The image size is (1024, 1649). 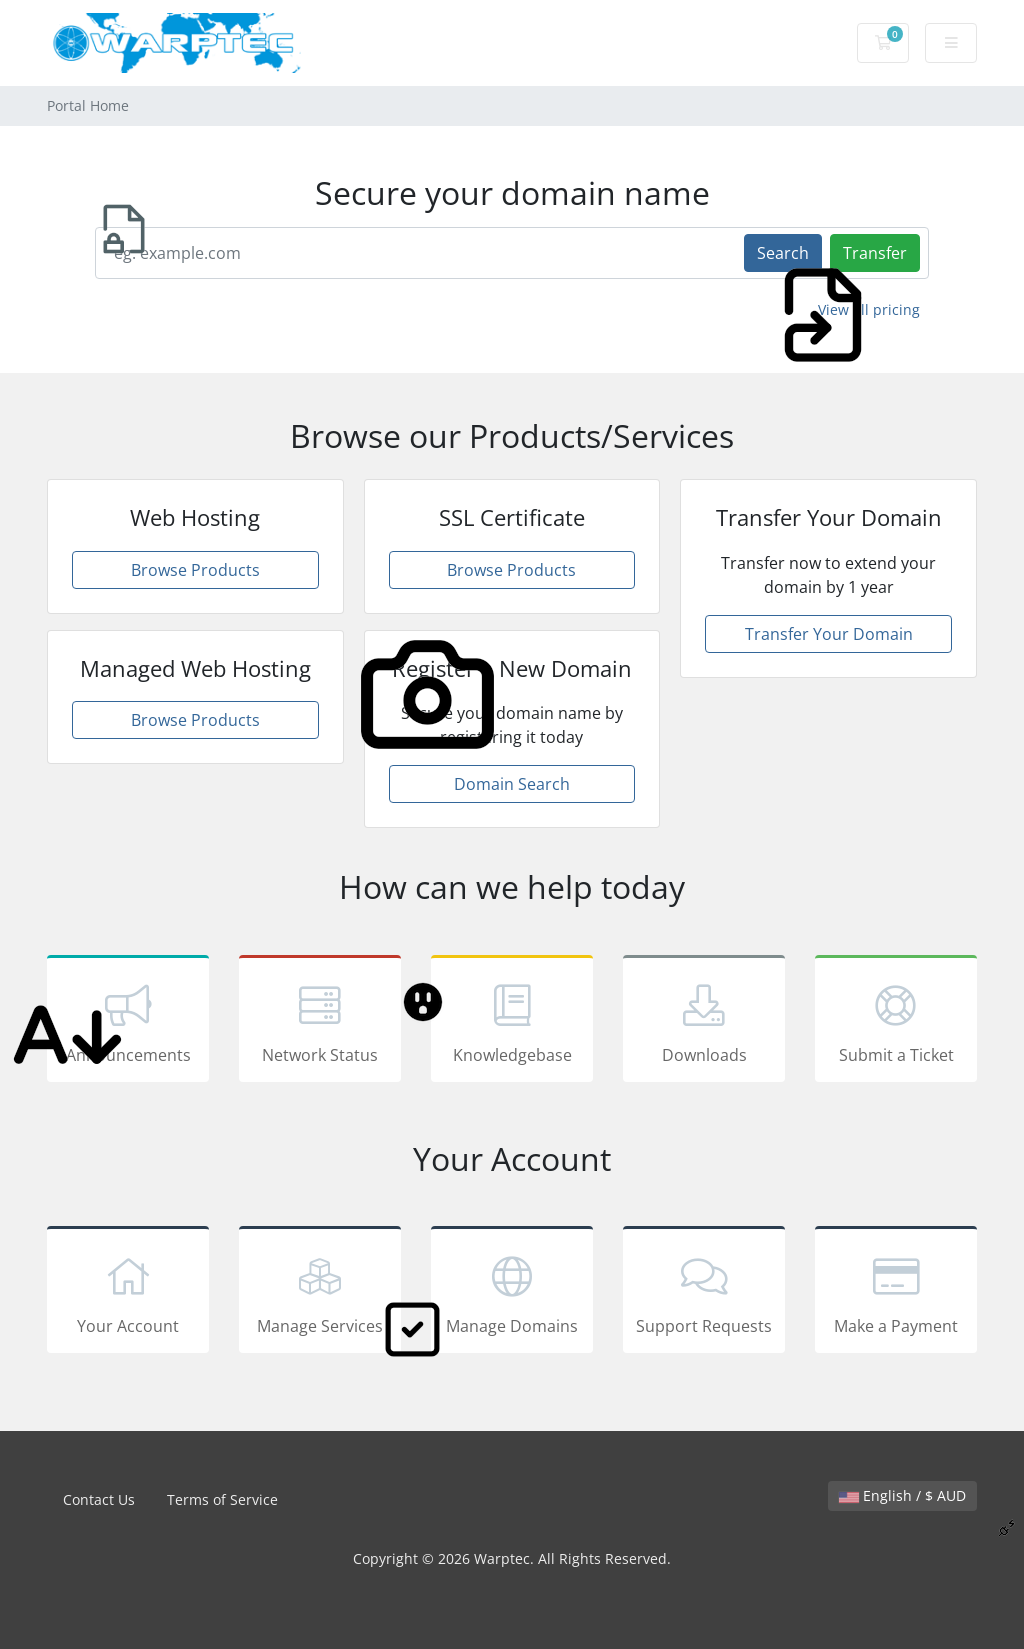 What do you see at coordinates (427, 694) in the screenshot?
I see `take a photo` at bounding box center [427, 694].